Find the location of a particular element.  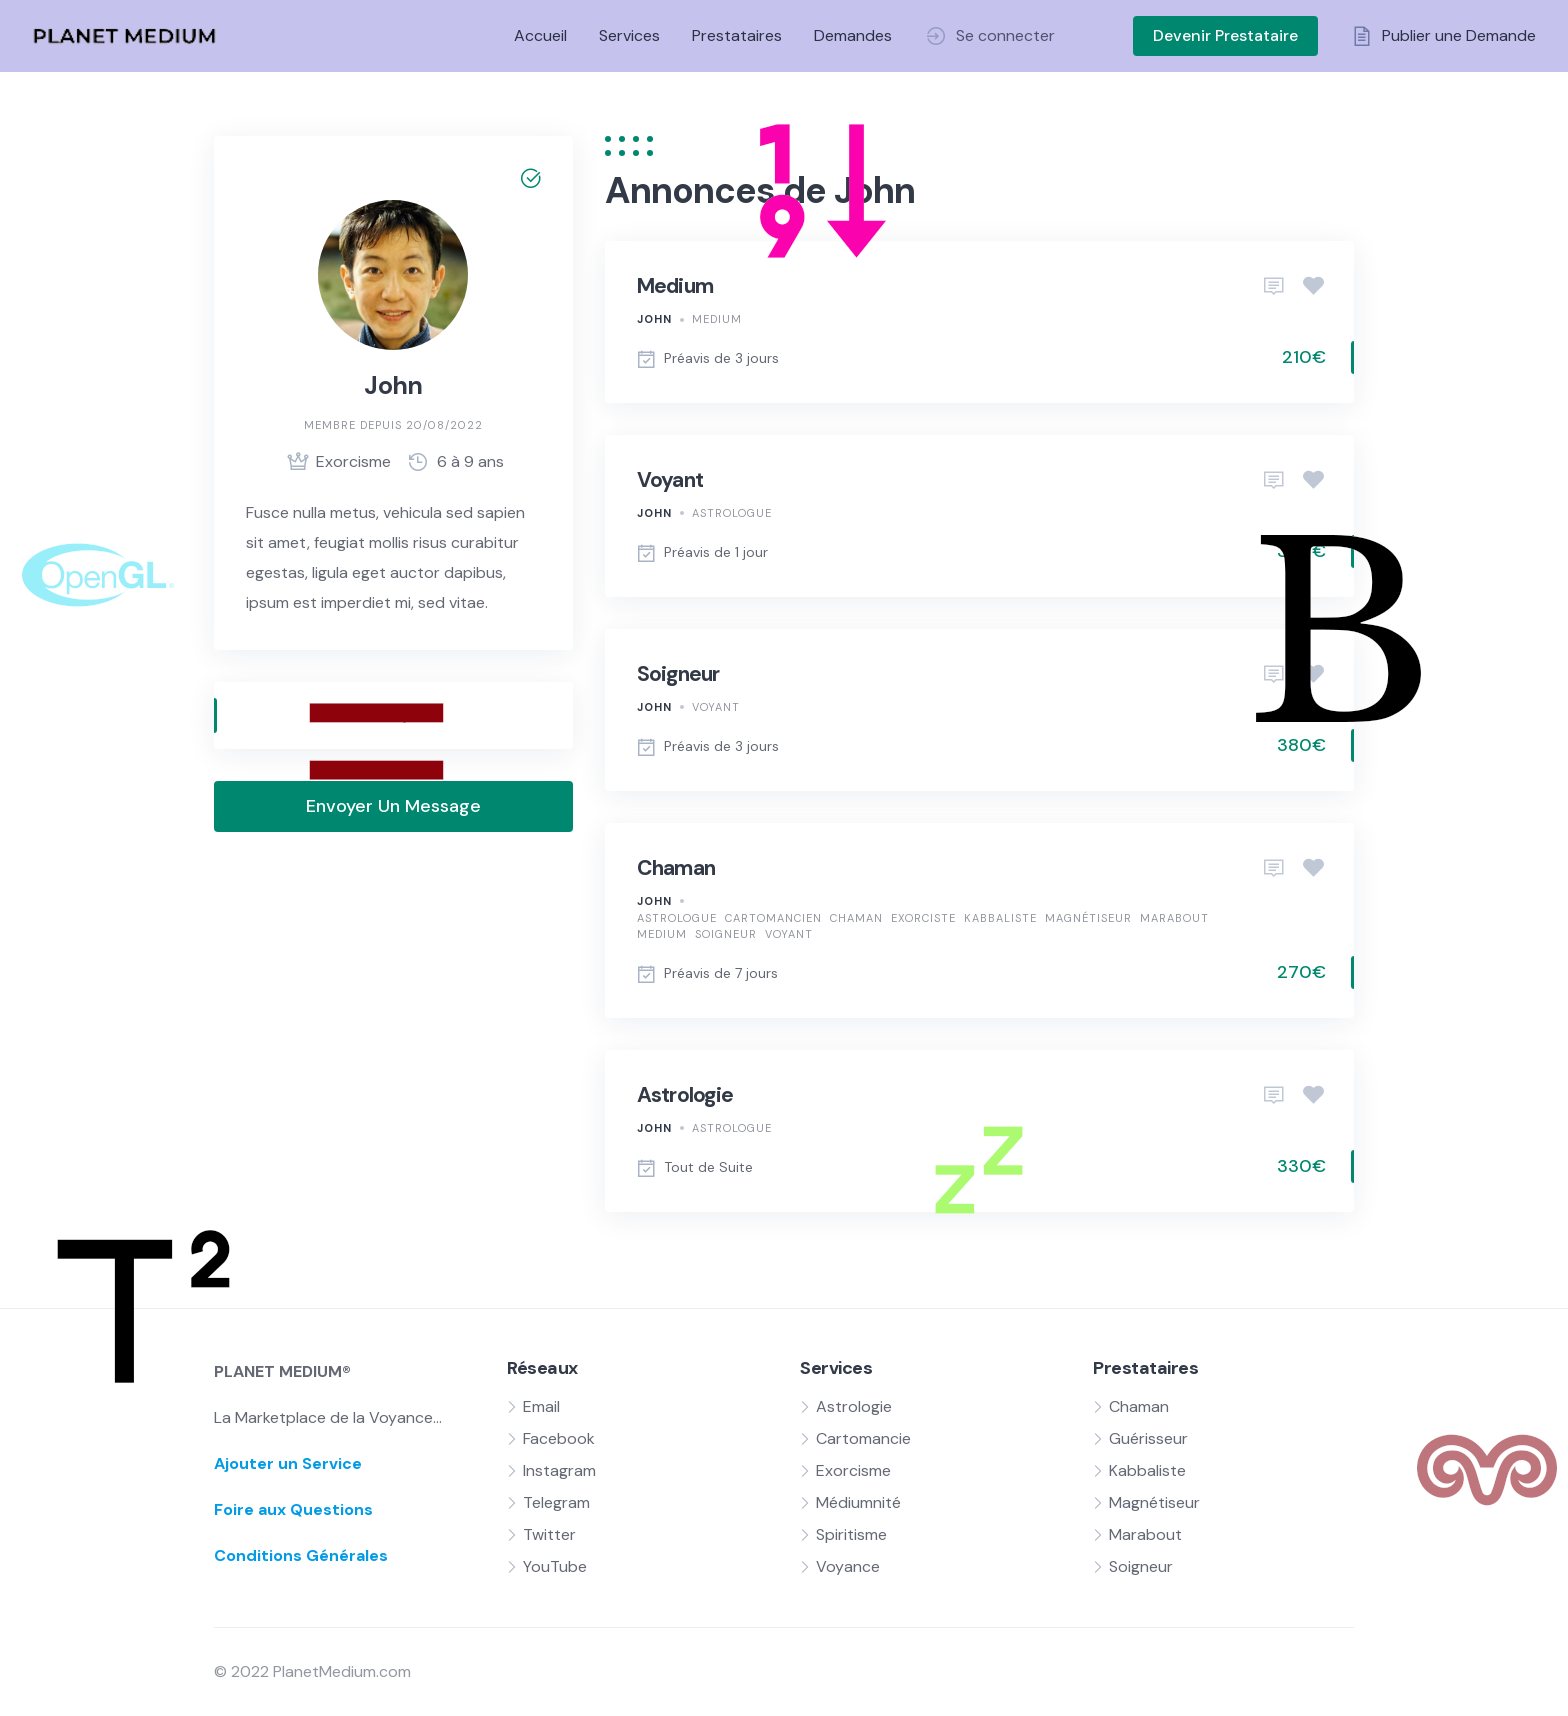

indicates equality or balance between values is located at coordinates (376, 741).